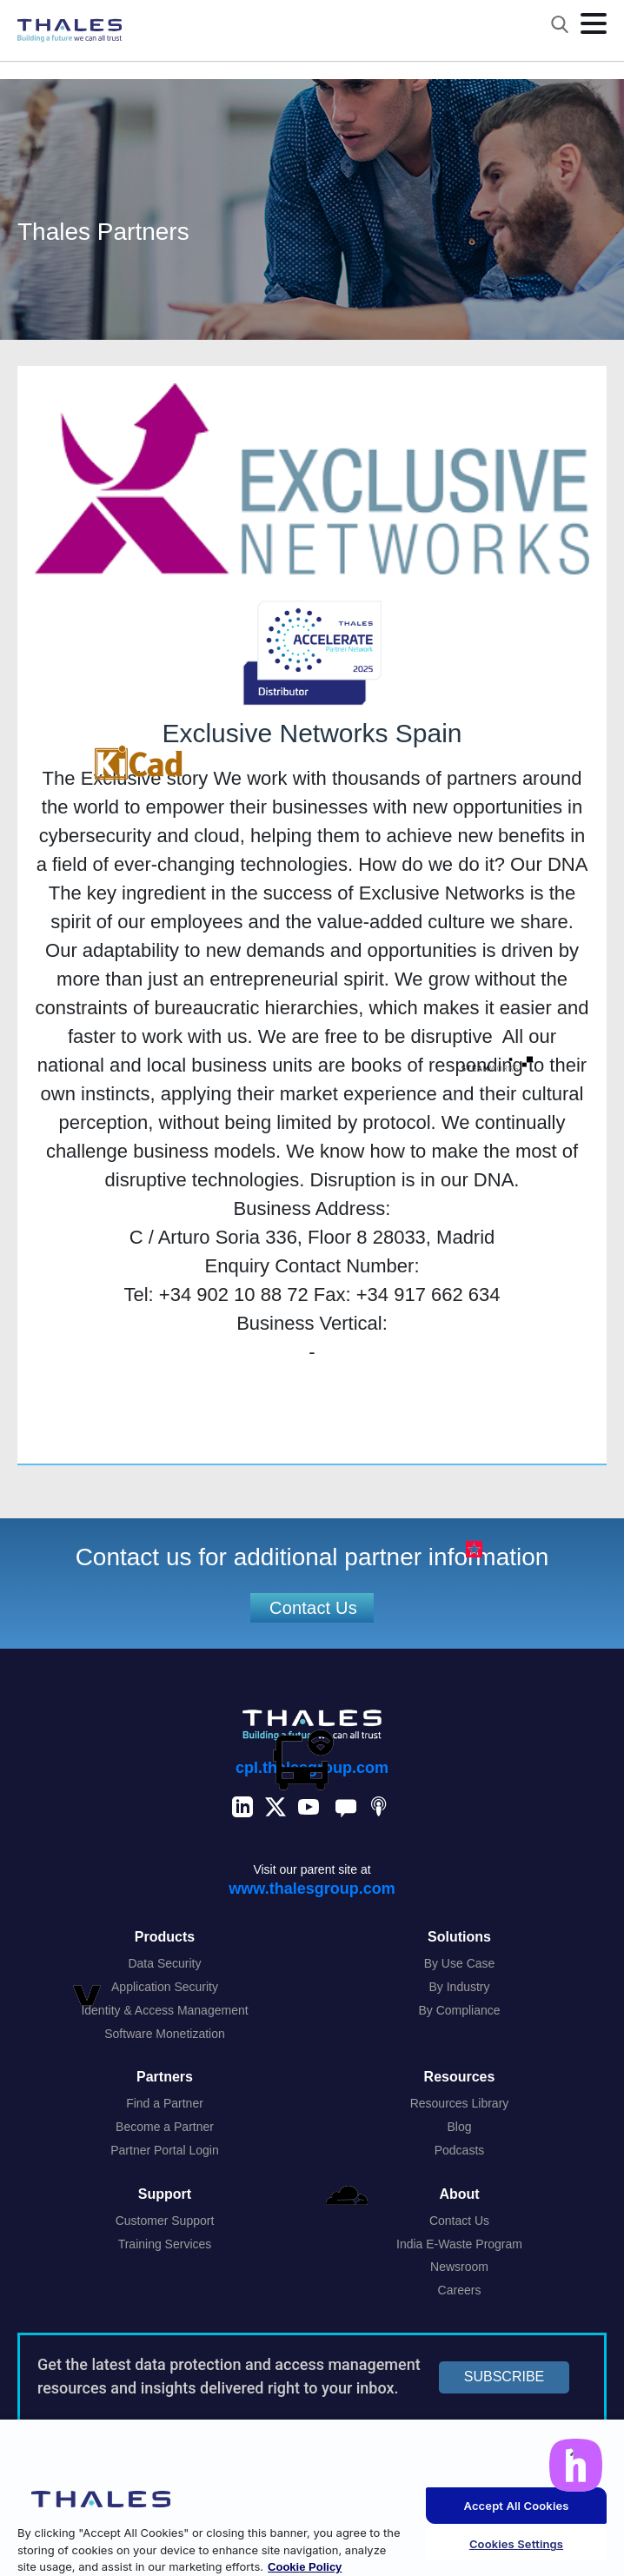 The width and height of the screenshot is (624, 2576). Describe the element at coordinates (87, 1995) in the screenshot. I see `open veed video editing app` at that location.